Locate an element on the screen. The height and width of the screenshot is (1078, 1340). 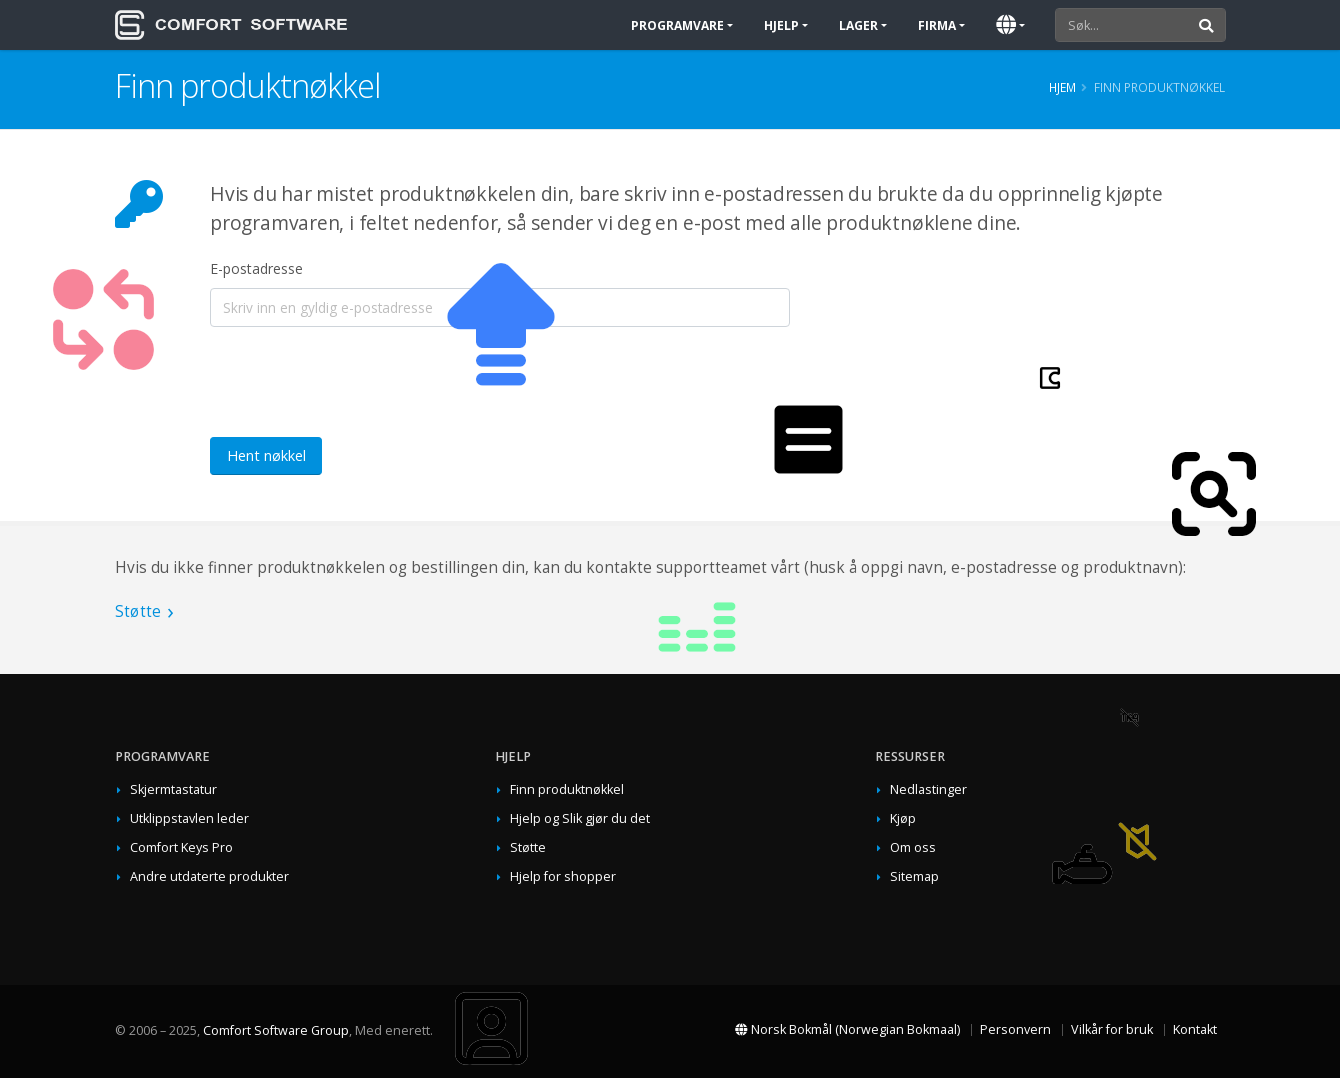
open coda app is located at coordinates (1050, 378).